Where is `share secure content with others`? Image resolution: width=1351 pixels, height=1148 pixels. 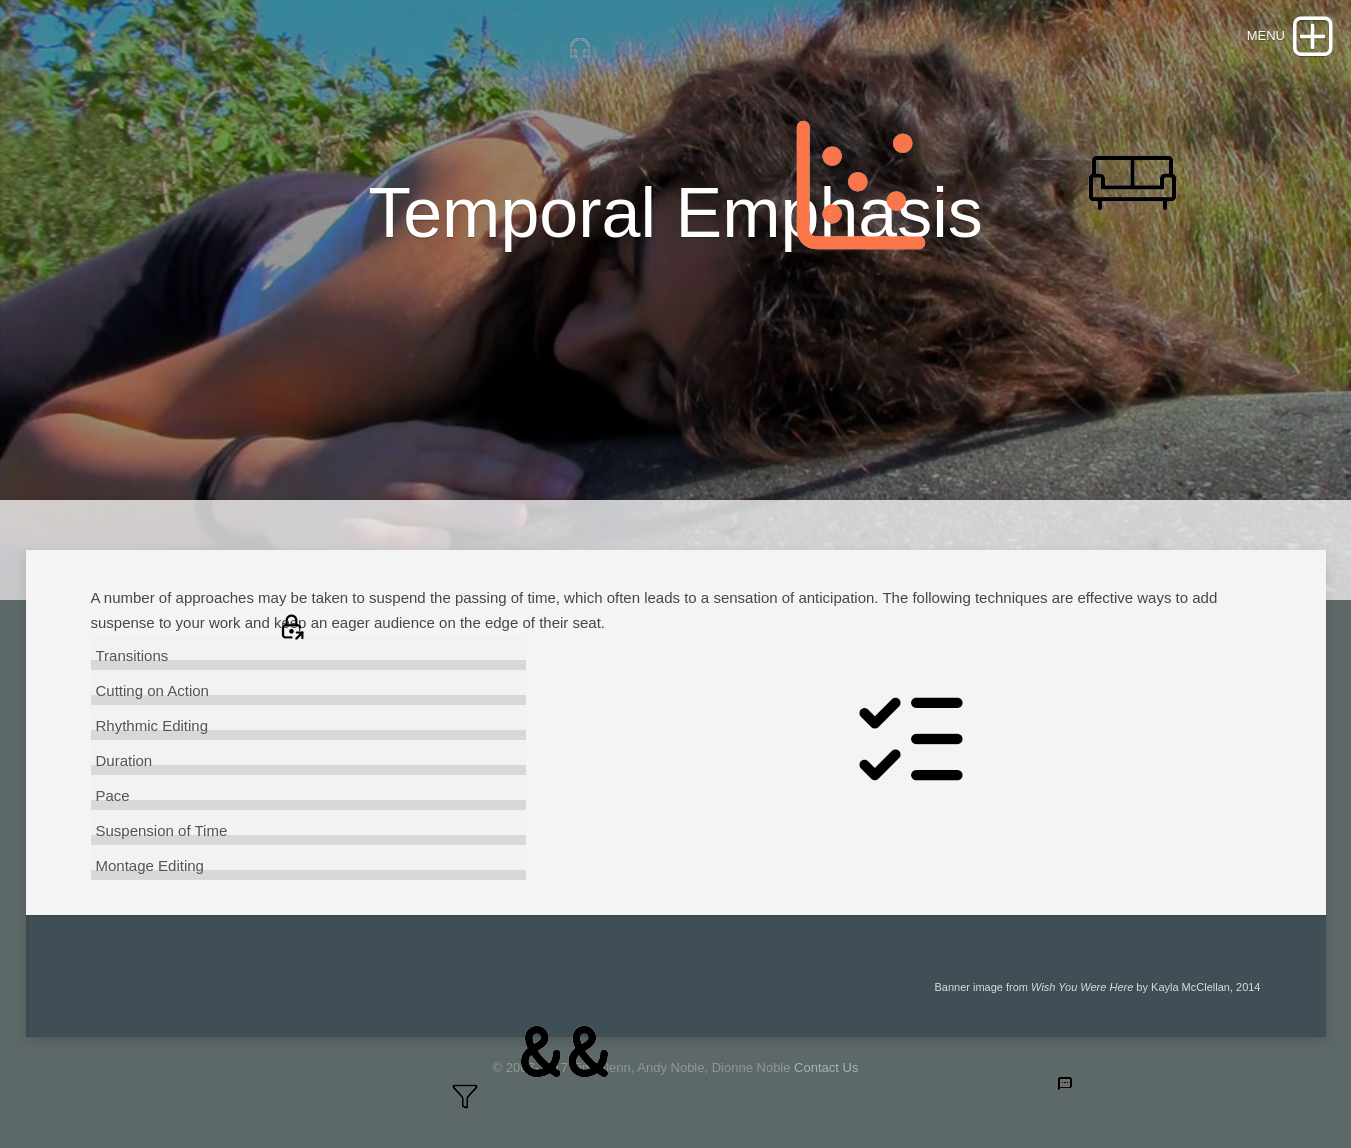
share secure content with others is located at coordinates (291, 626).